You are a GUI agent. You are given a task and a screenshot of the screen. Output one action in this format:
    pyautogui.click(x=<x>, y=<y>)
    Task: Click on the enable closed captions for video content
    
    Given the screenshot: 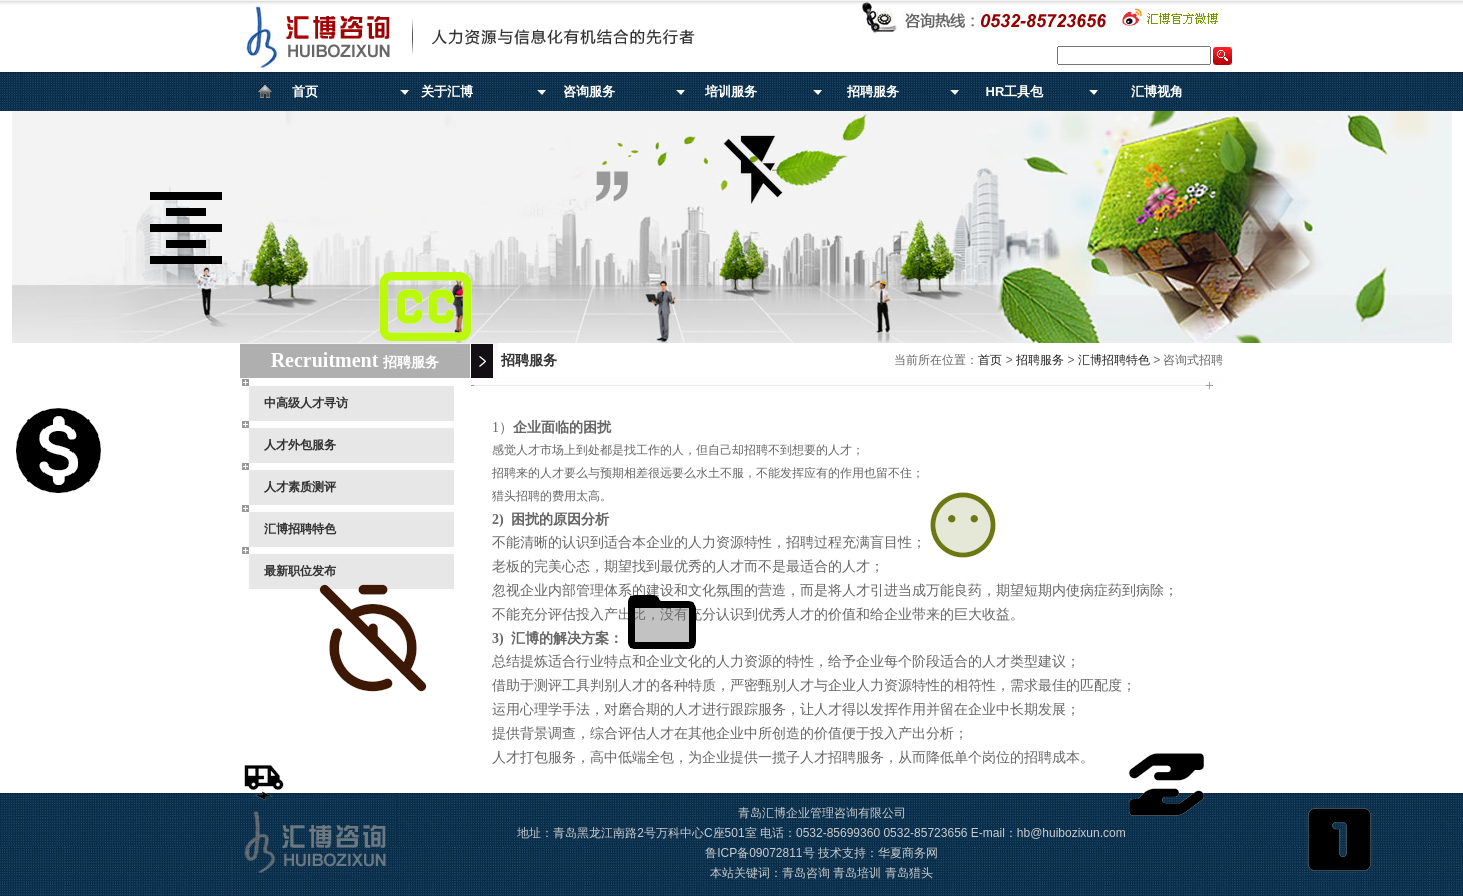 What is the action you would take?
    pyautogui.click(x=425, y=306)
    